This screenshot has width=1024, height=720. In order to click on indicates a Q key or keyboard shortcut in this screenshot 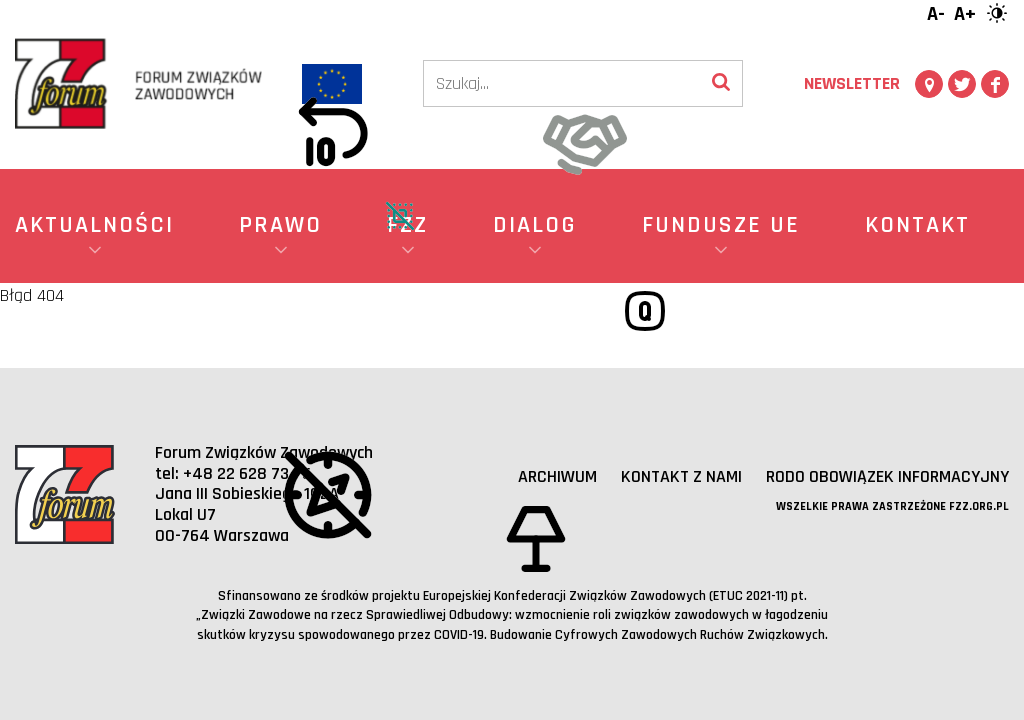, I will do `click(645, 311)`.